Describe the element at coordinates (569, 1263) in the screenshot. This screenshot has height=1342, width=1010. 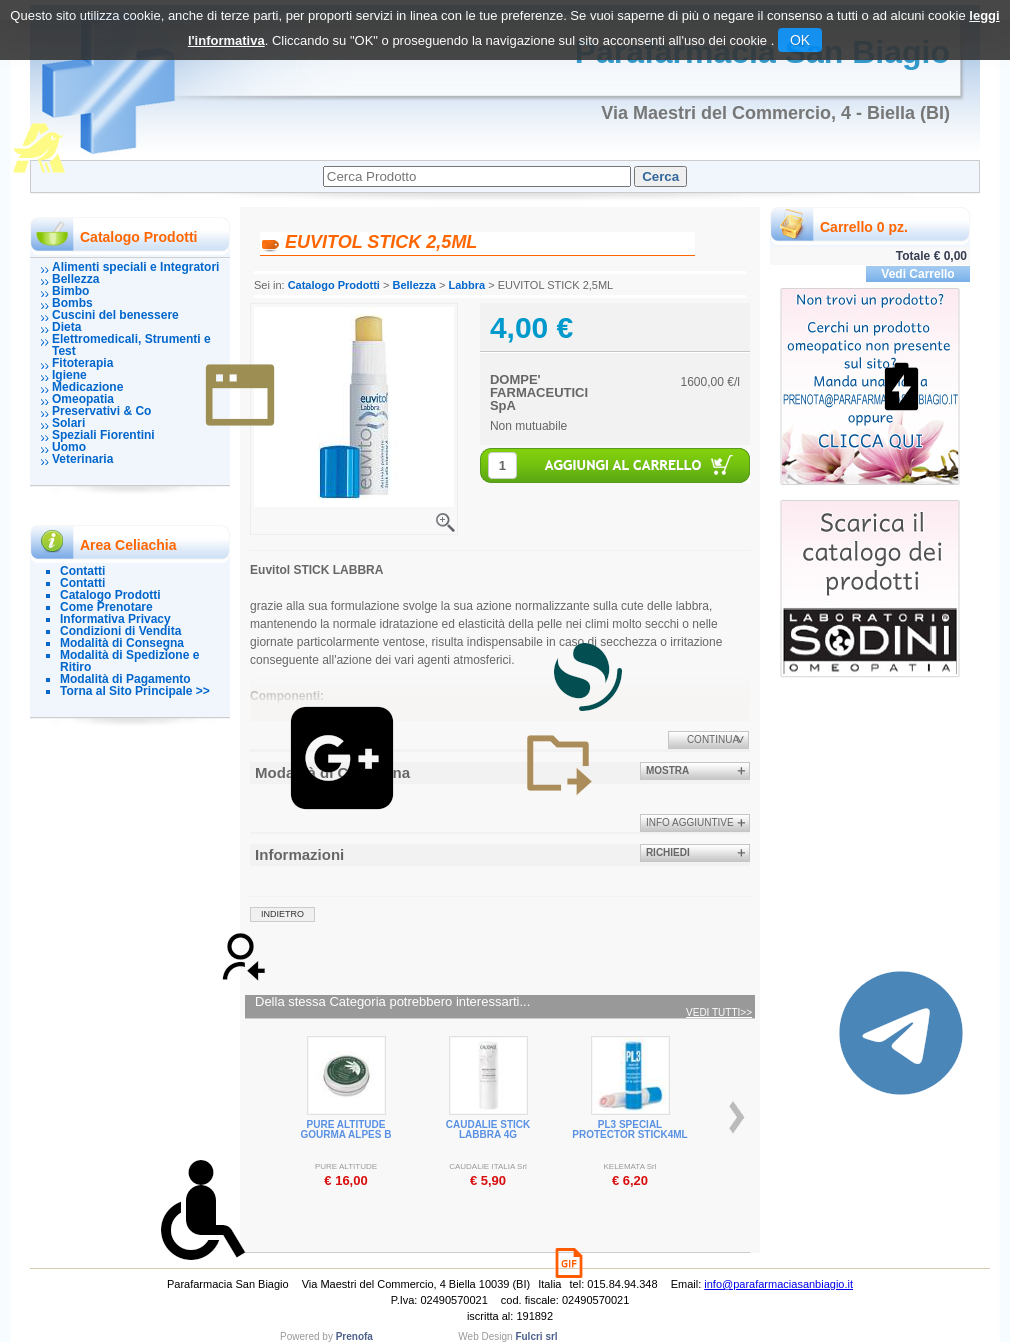
I see `attach a GIF file` at that location.